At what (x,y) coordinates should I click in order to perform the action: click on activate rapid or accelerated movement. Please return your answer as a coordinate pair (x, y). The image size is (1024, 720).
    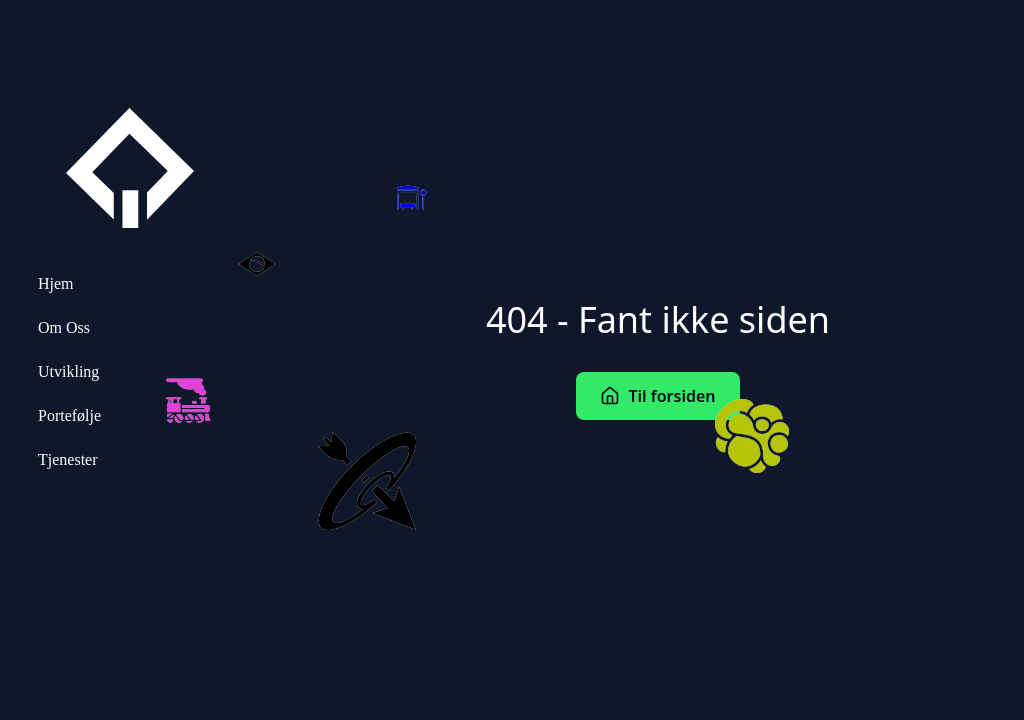
    Looking at the image, I should click on (367, 481).